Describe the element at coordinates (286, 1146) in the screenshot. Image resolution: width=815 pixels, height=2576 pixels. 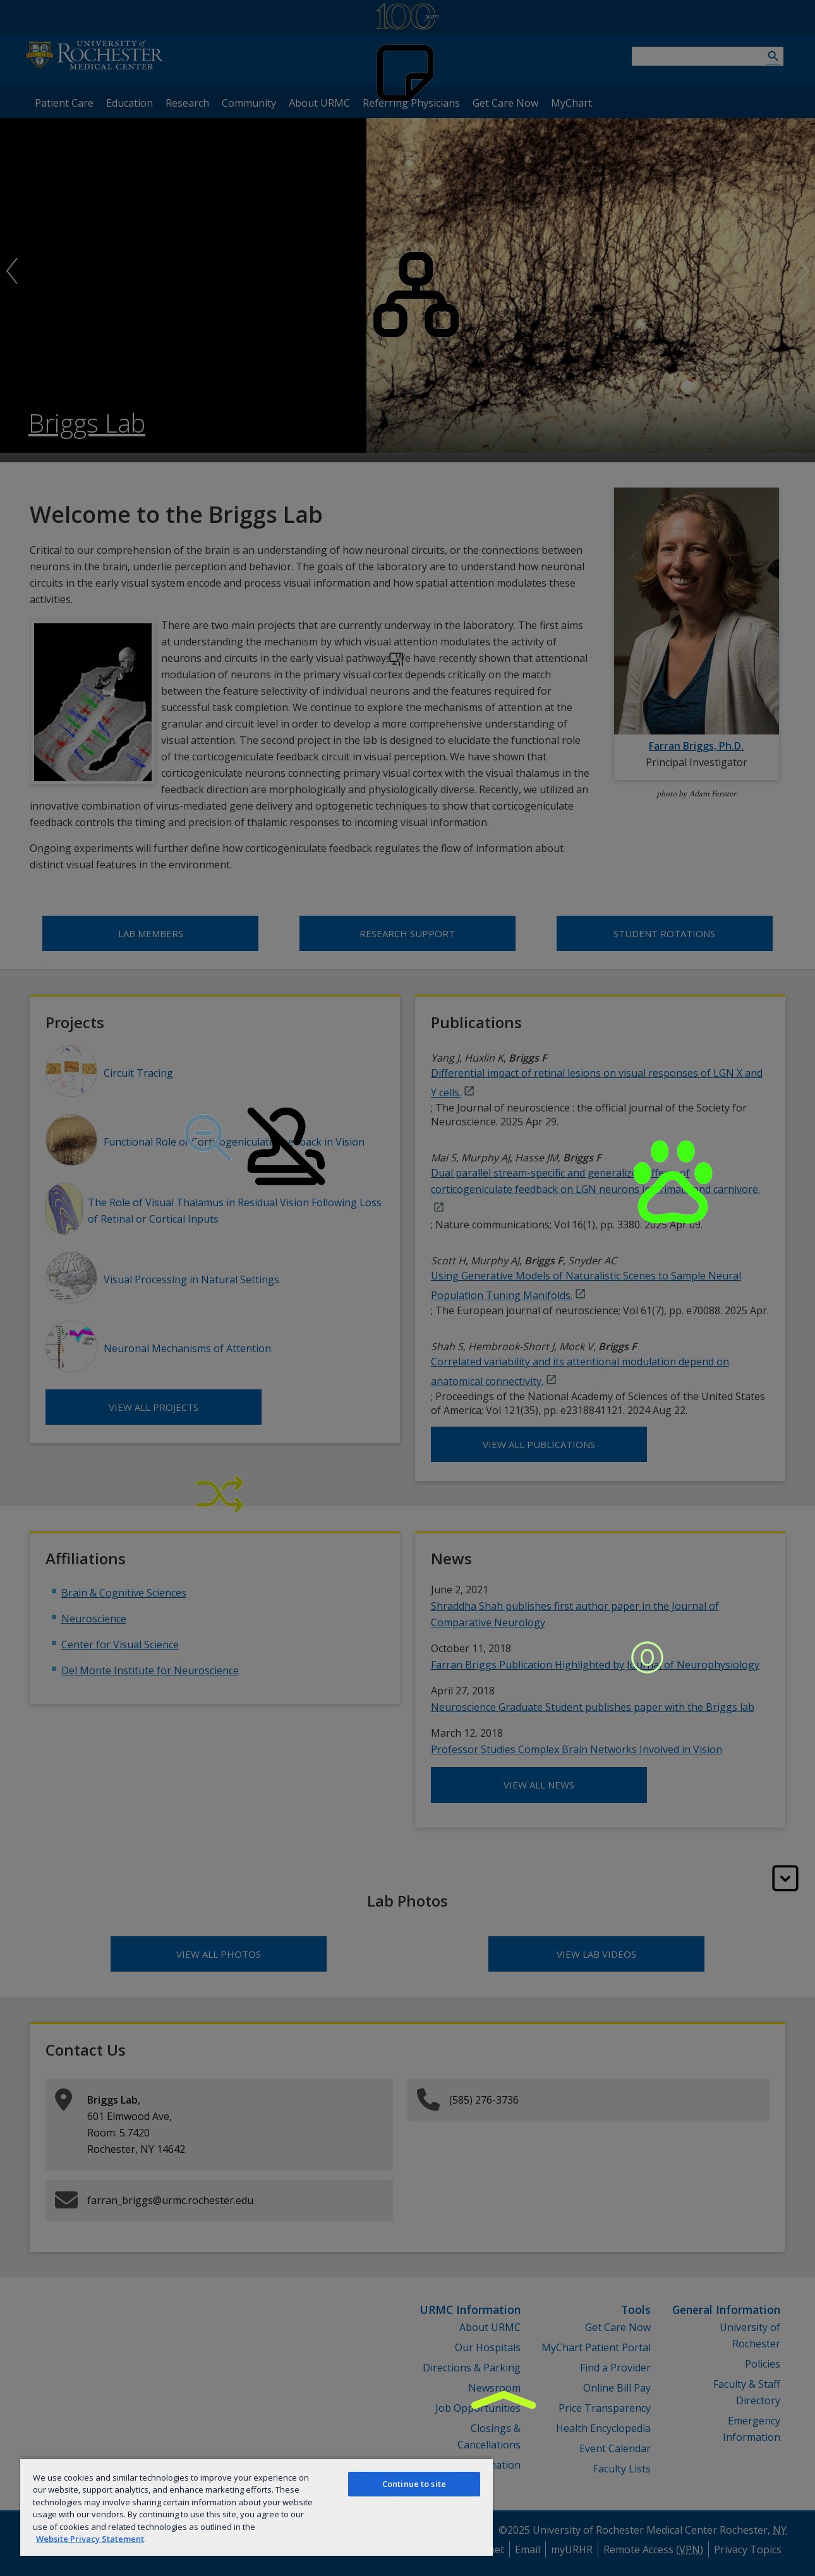
I see `approval or stamping feature disabled` at that location.